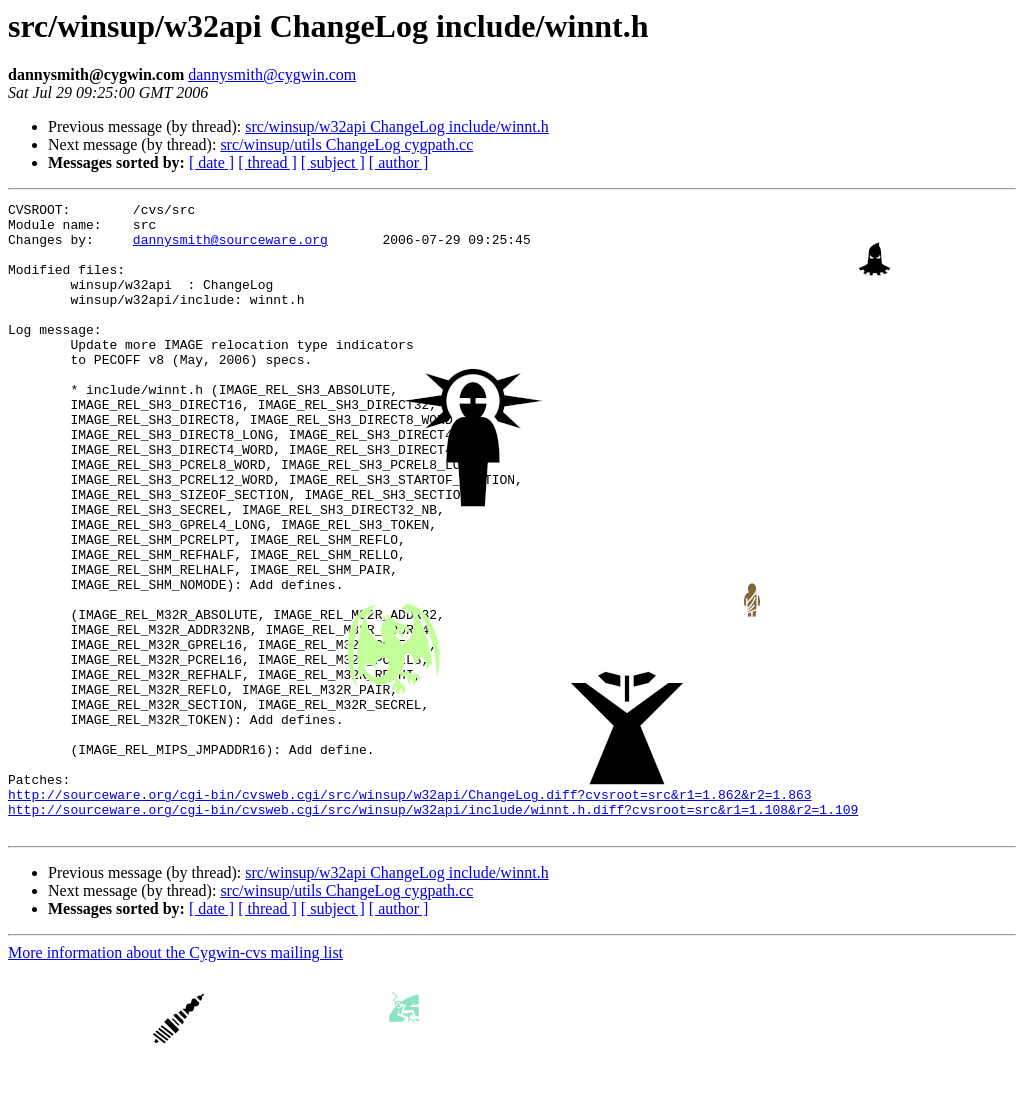  Describe the element at coordinates (393, 649) in the screenshot. I see `select wyvern character or creature type` at that location.